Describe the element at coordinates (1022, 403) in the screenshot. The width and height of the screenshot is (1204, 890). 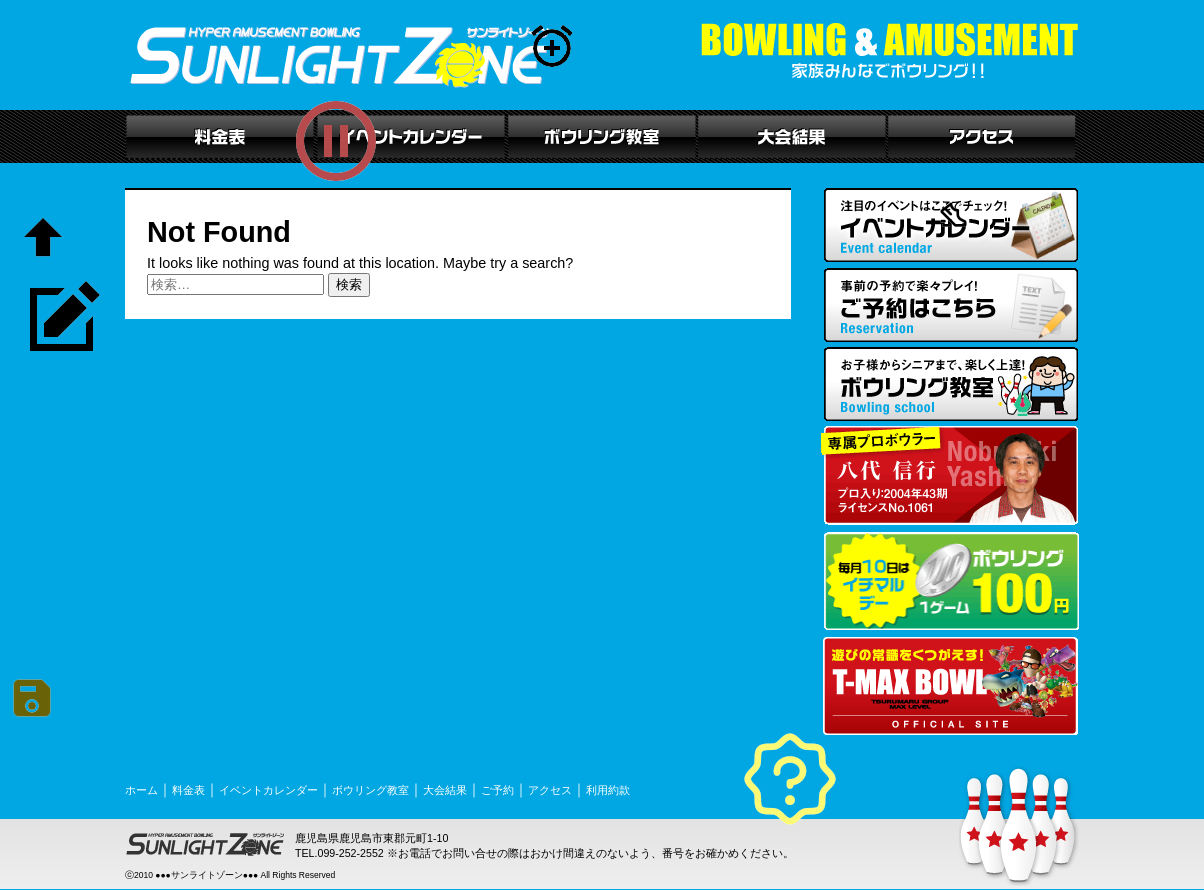
I see `access vector drawing tools` at that location.